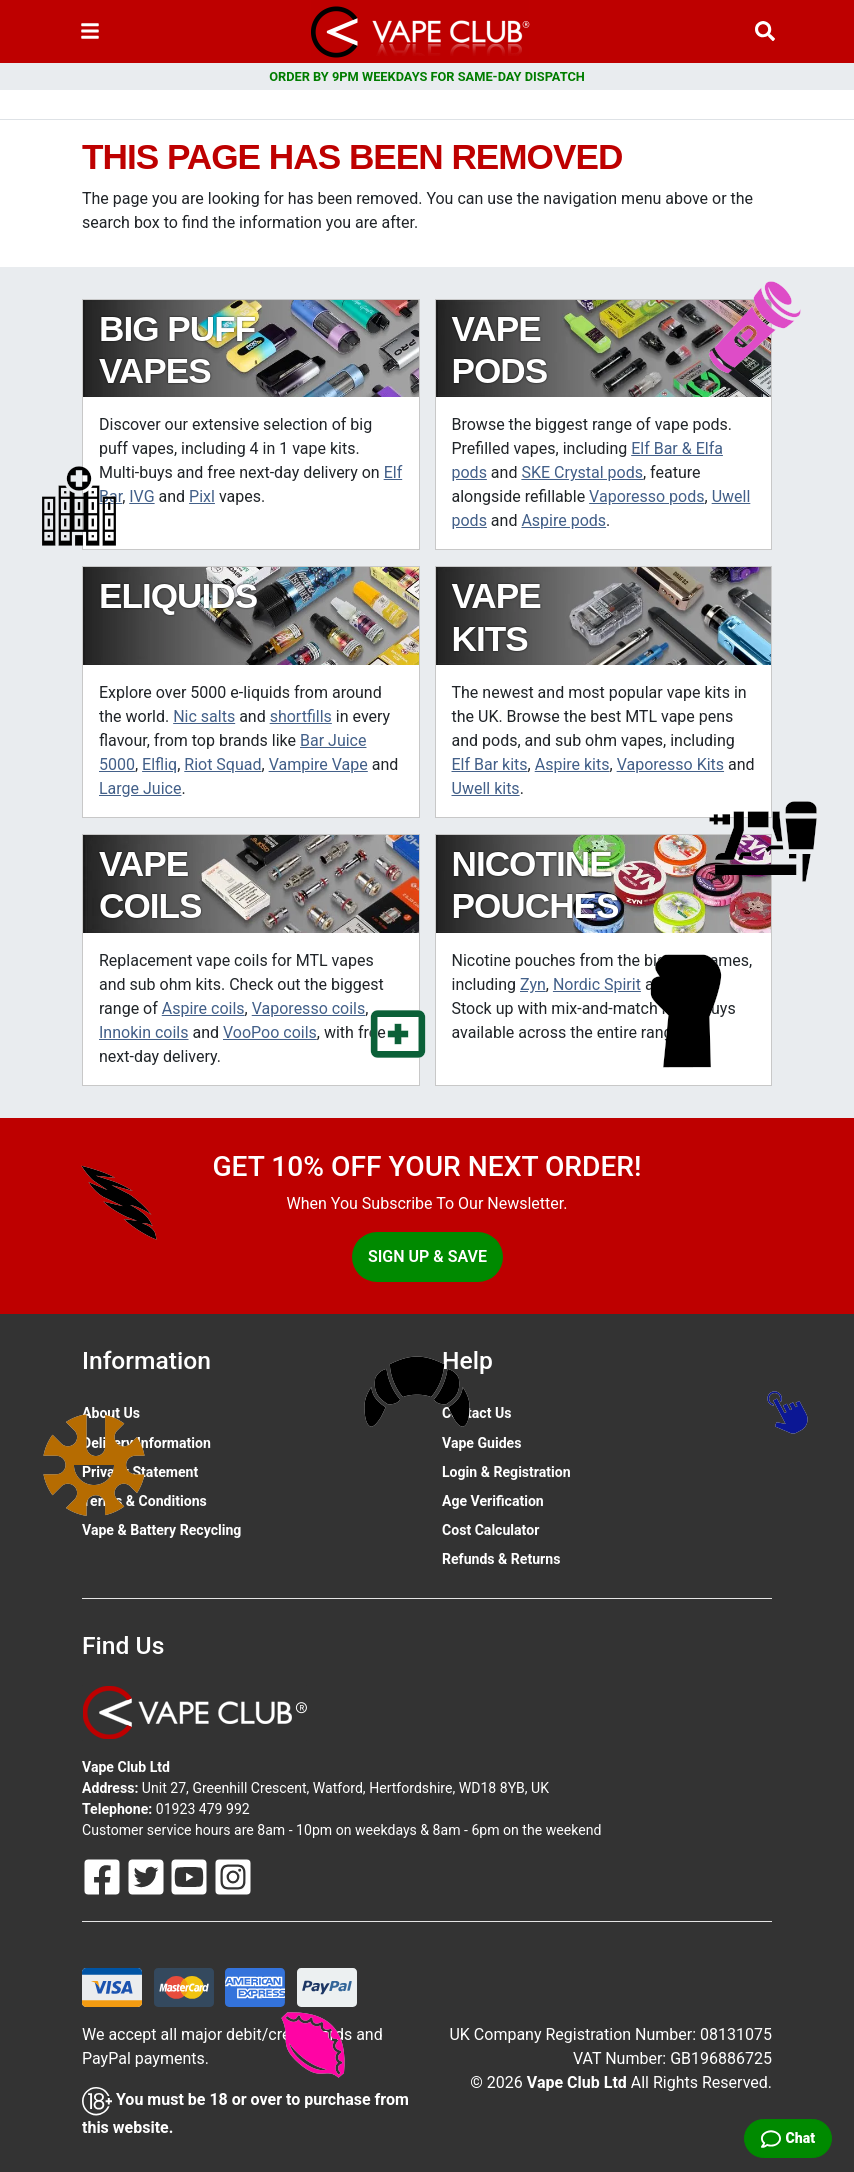 The width and height of the screenshot is (854, 2172). What do you see at coordinates (686, 1011) in the screenshot?
I see `indicates rebellion or protest theme` at bounding box center [686, 1011].